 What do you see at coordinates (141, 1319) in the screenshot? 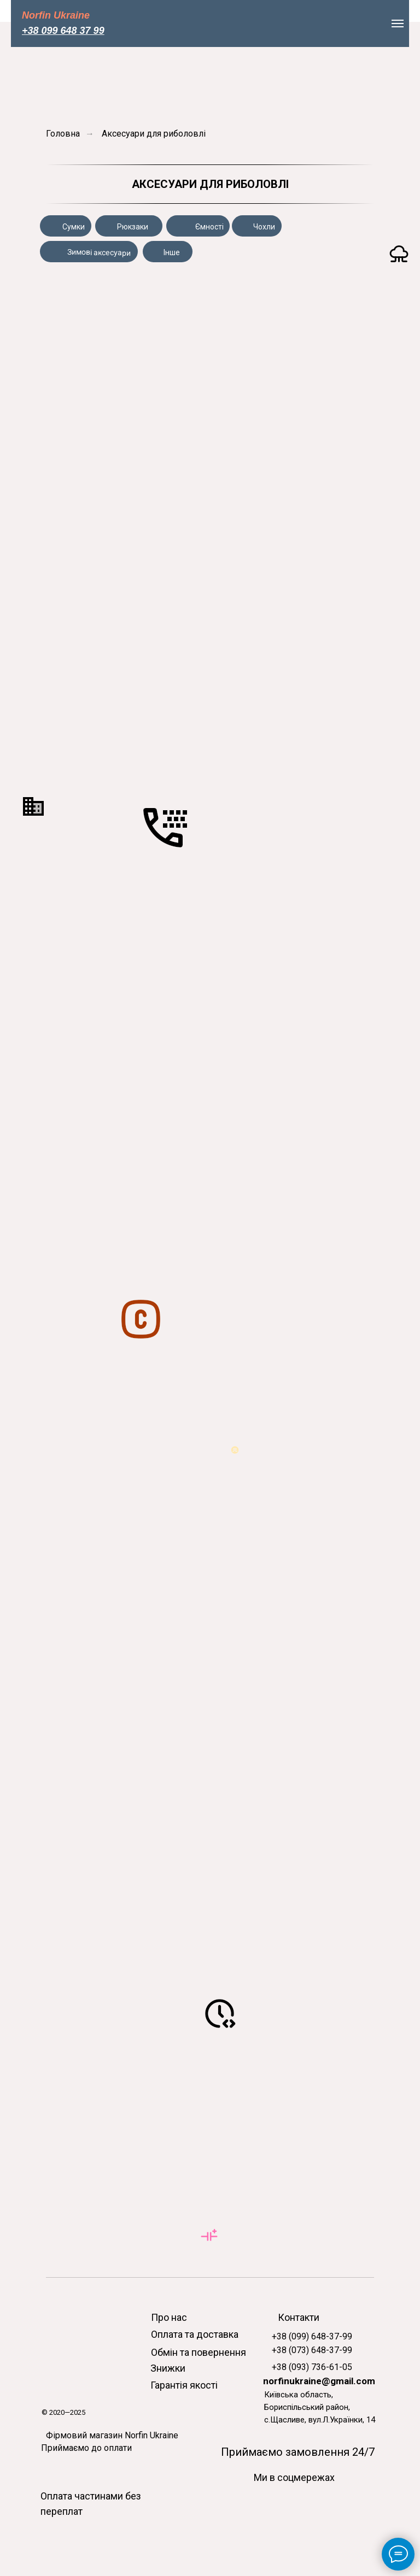
I see `indicates copyright information` at bounding box center [141, 1319].